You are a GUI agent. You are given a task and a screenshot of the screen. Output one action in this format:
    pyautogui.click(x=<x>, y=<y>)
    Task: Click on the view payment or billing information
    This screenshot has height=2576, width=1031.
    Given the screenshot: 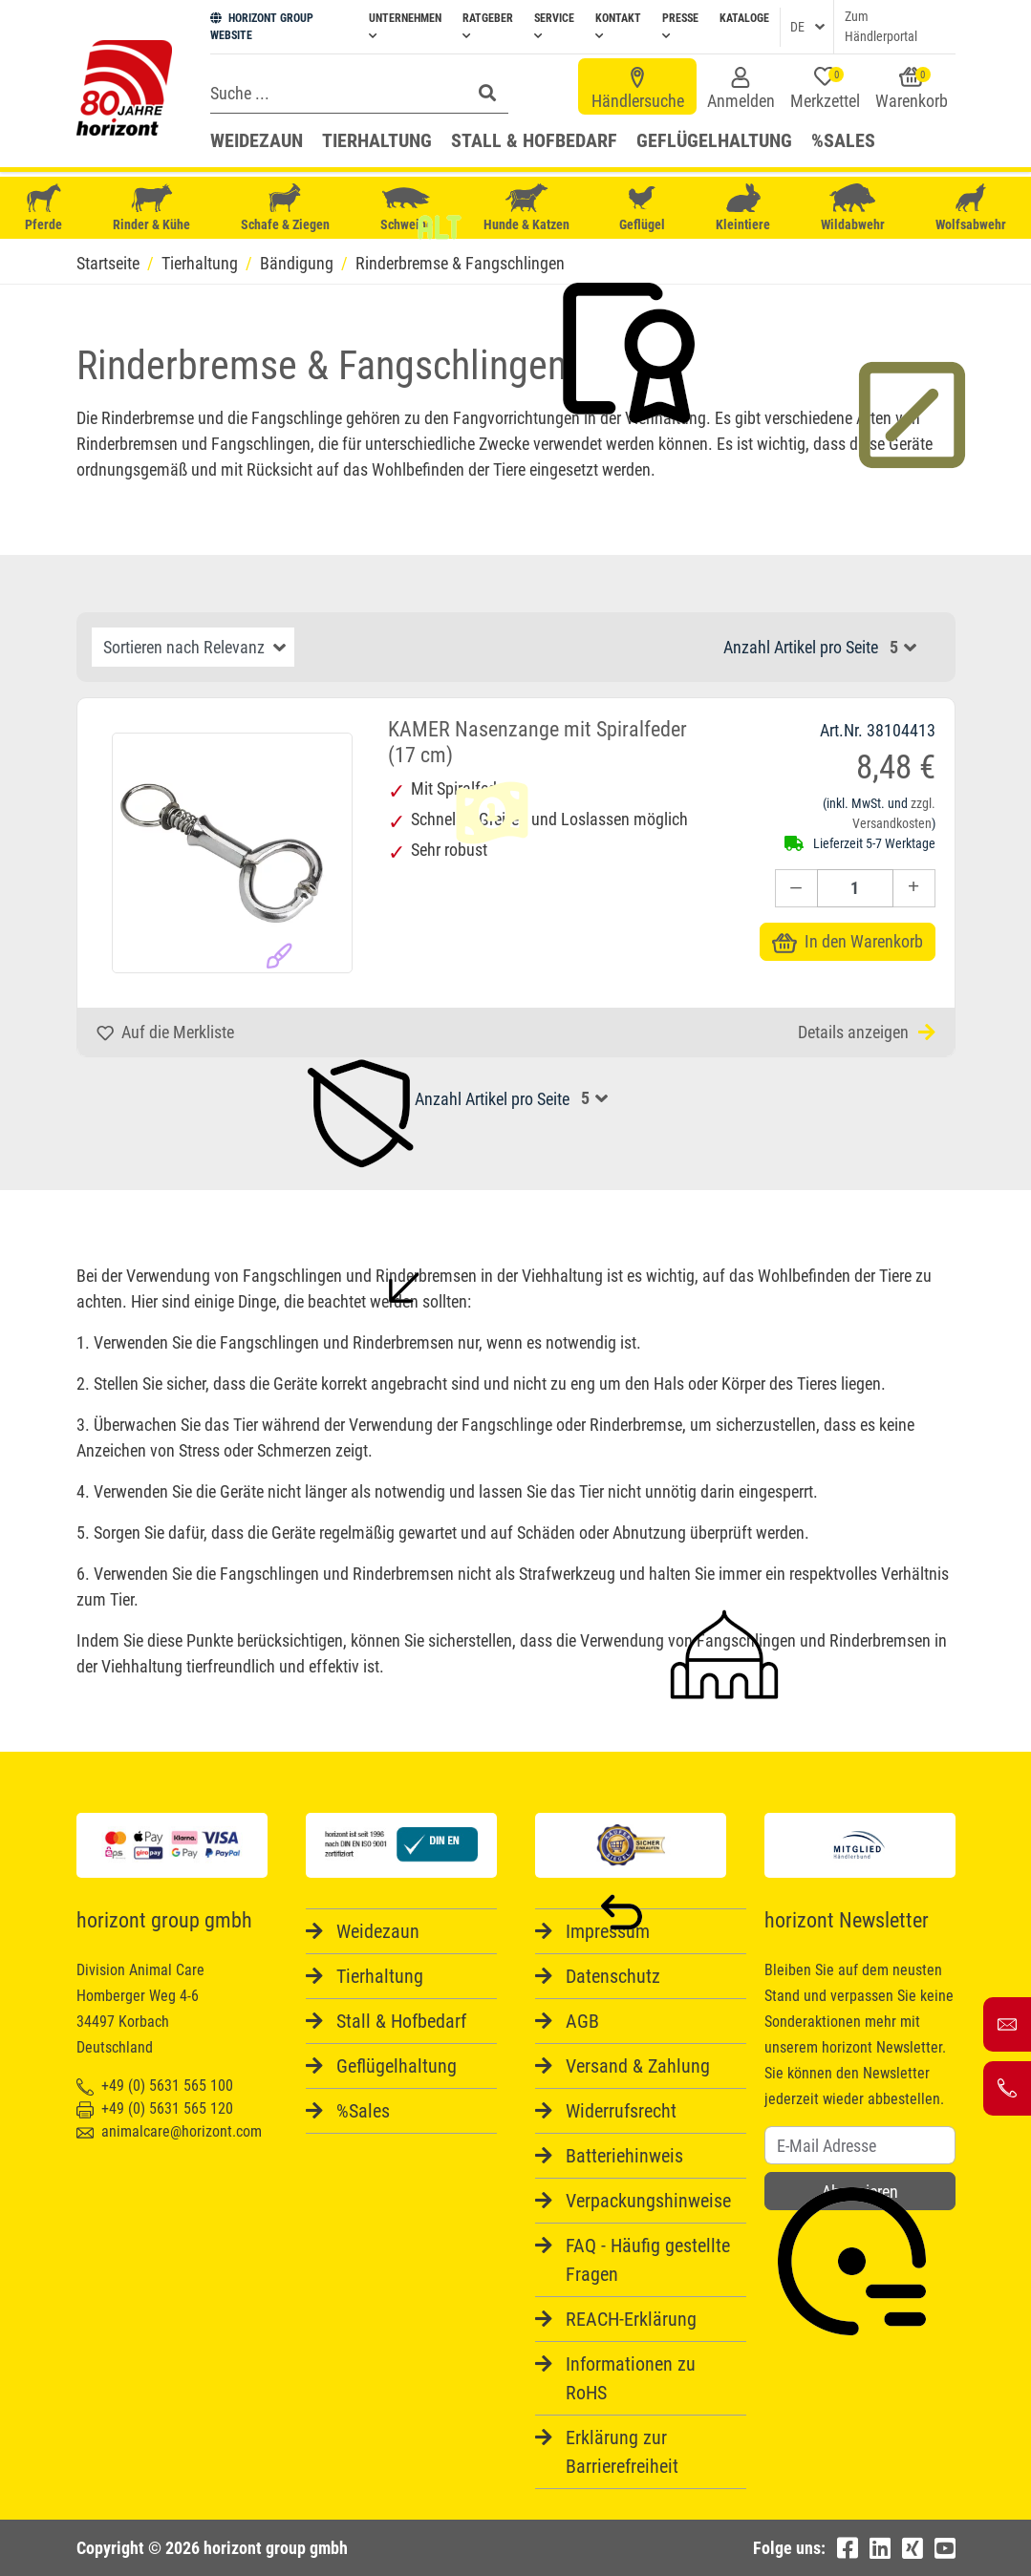 What is the action you would take?
    pyautogui.click(x=492, y=813)
    